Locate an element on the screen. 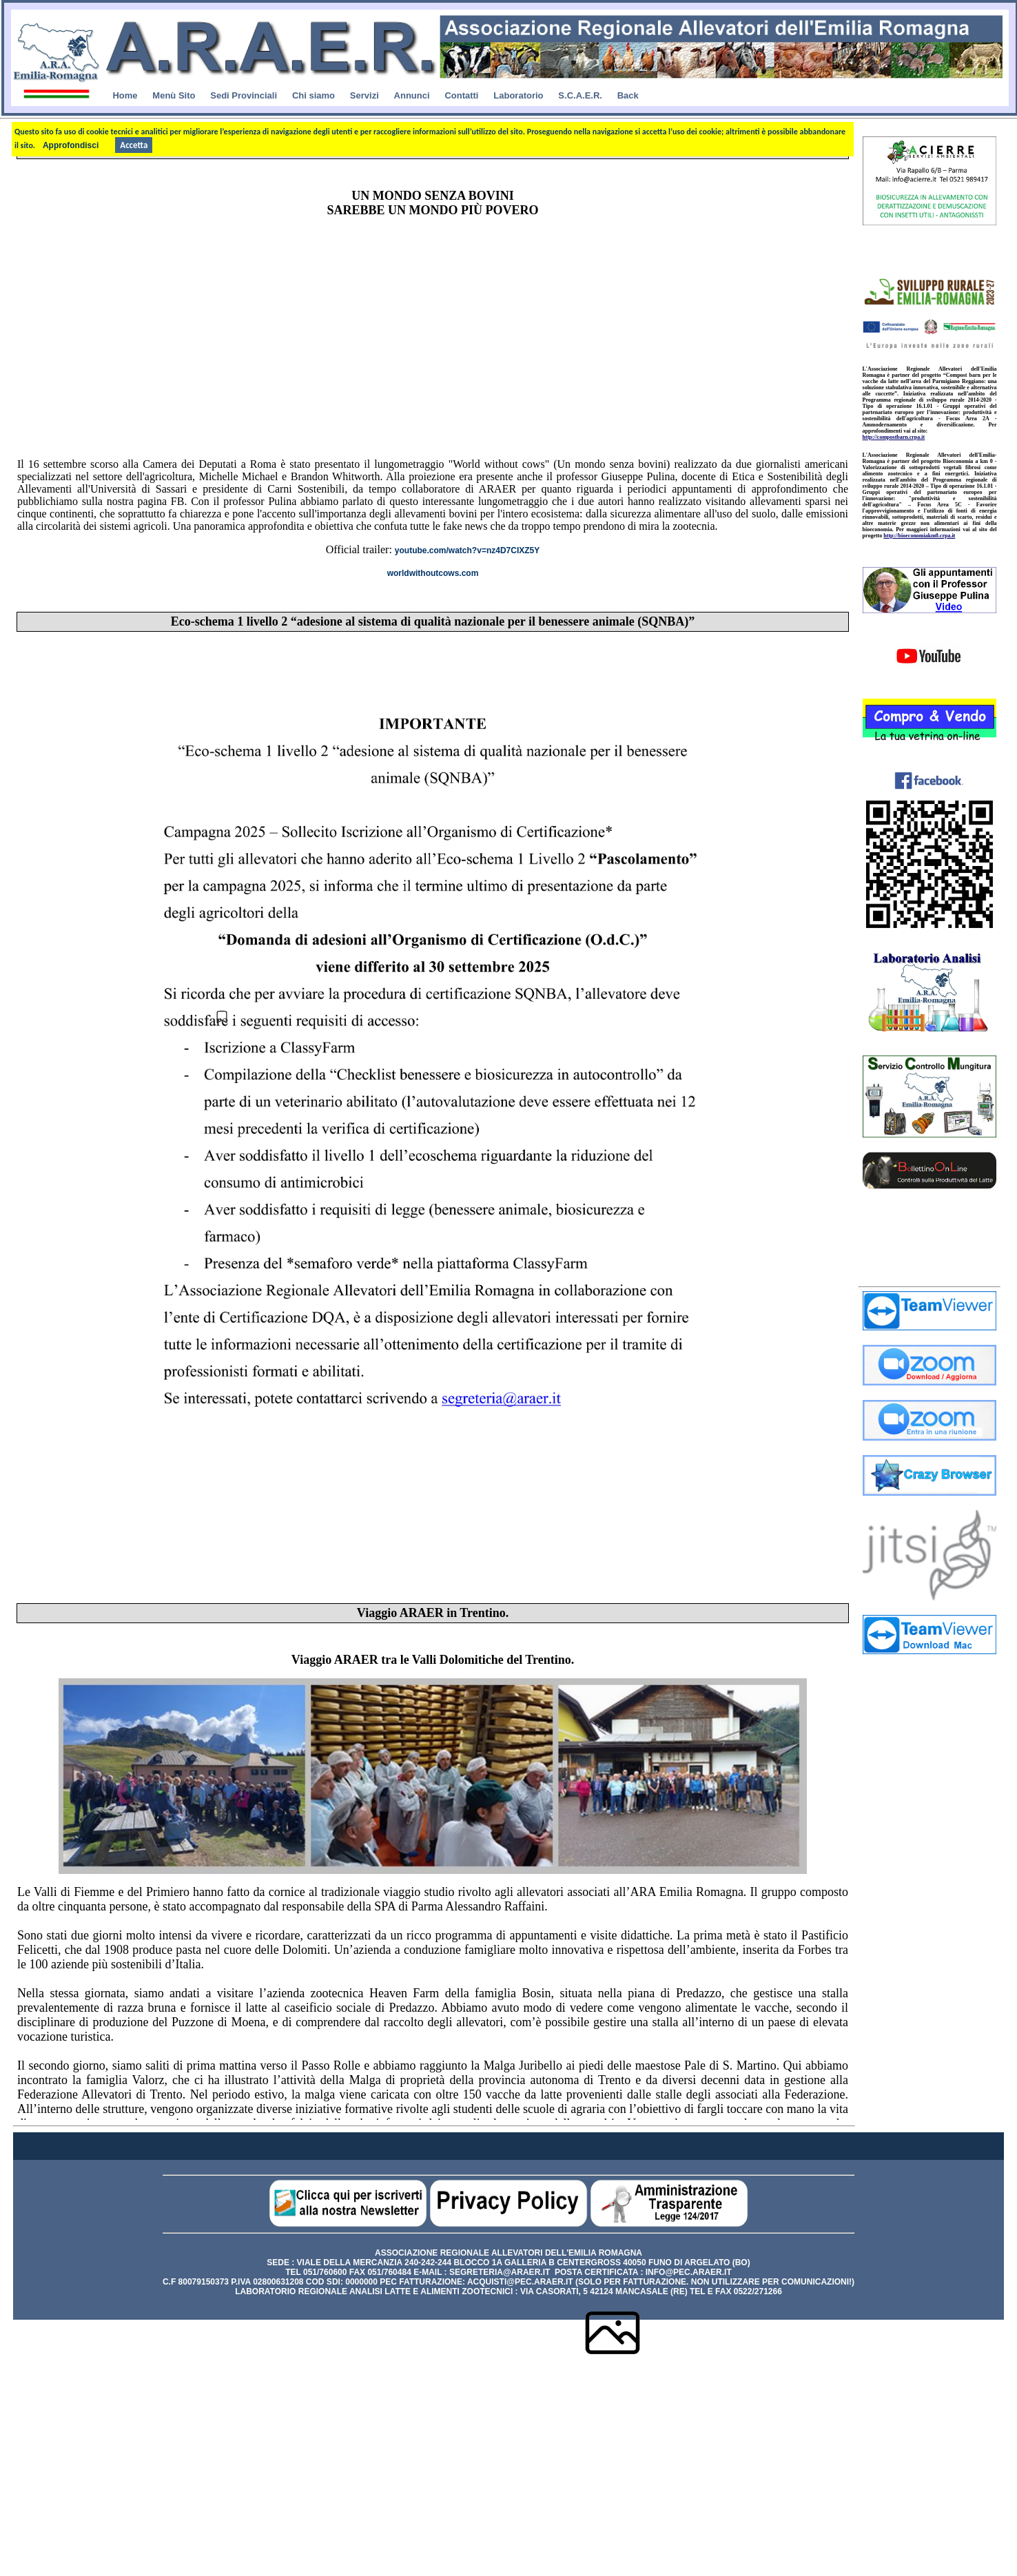 Image resolution: width=1017 pixels, height=2576 pixels. save this item for later is located at coordinates (222, 1017).